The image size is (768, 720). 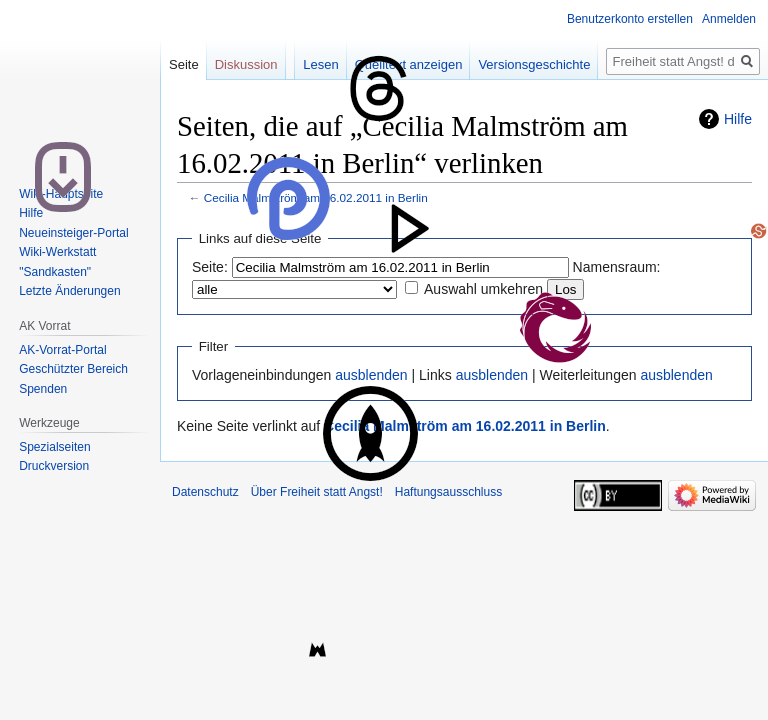 What do you see at coordinates (63, 177) in the screenshot?
I see `scroll to bottom of page` at bounding box center [63, 177].